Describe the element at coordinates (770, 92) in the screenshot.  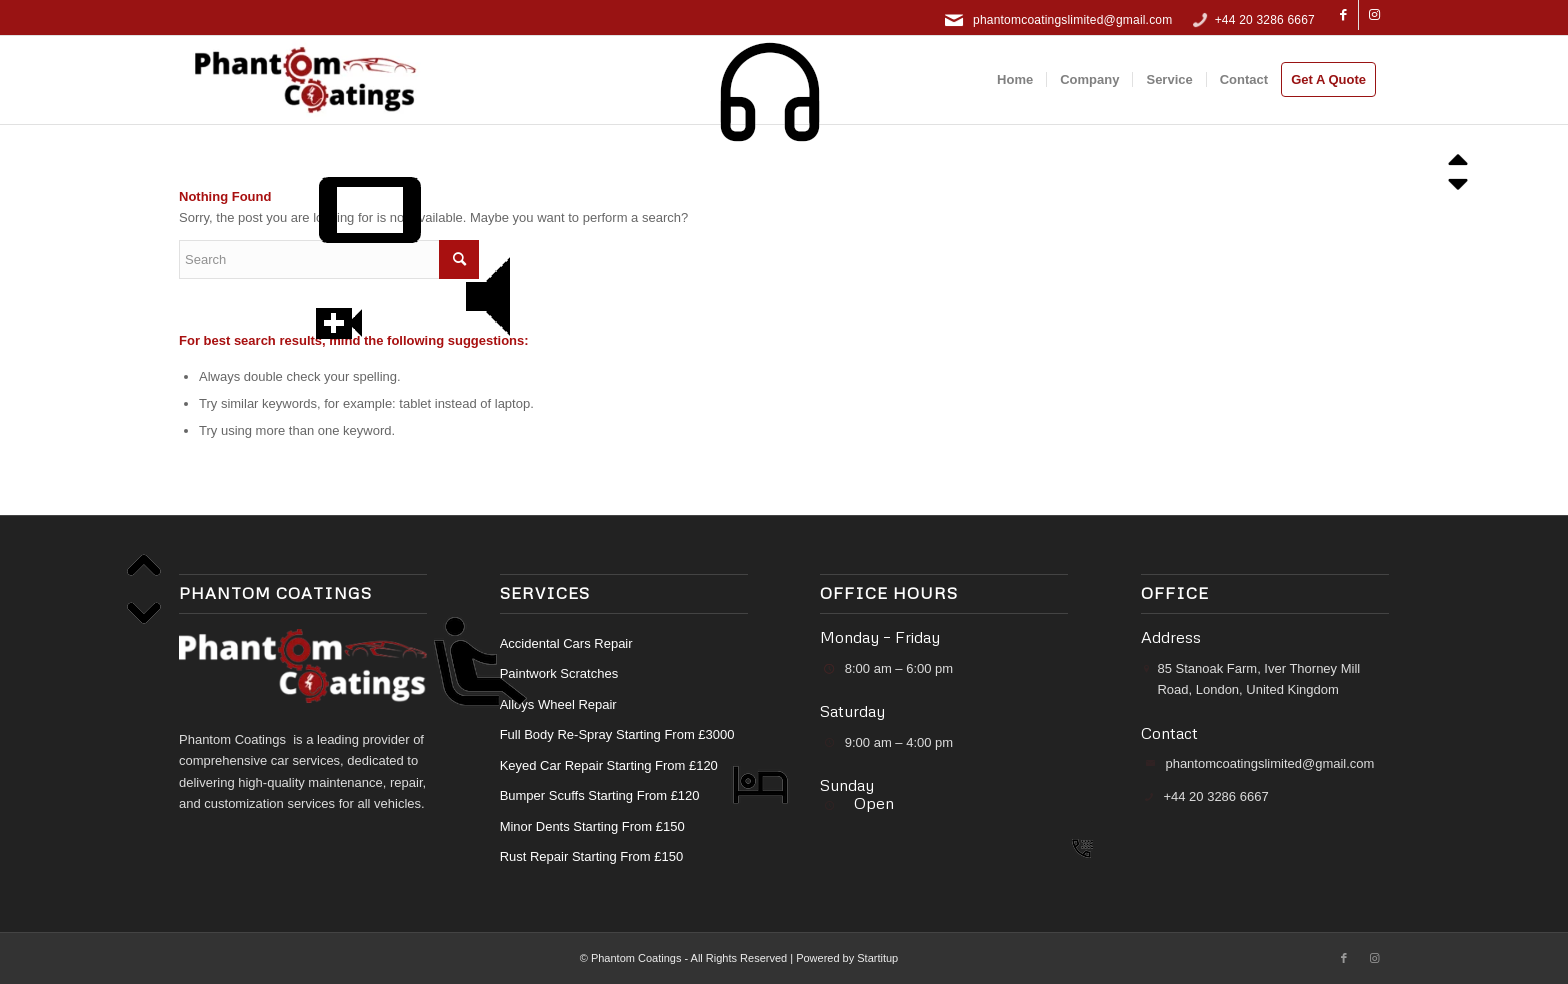
I see `access audio or music player` at that location.